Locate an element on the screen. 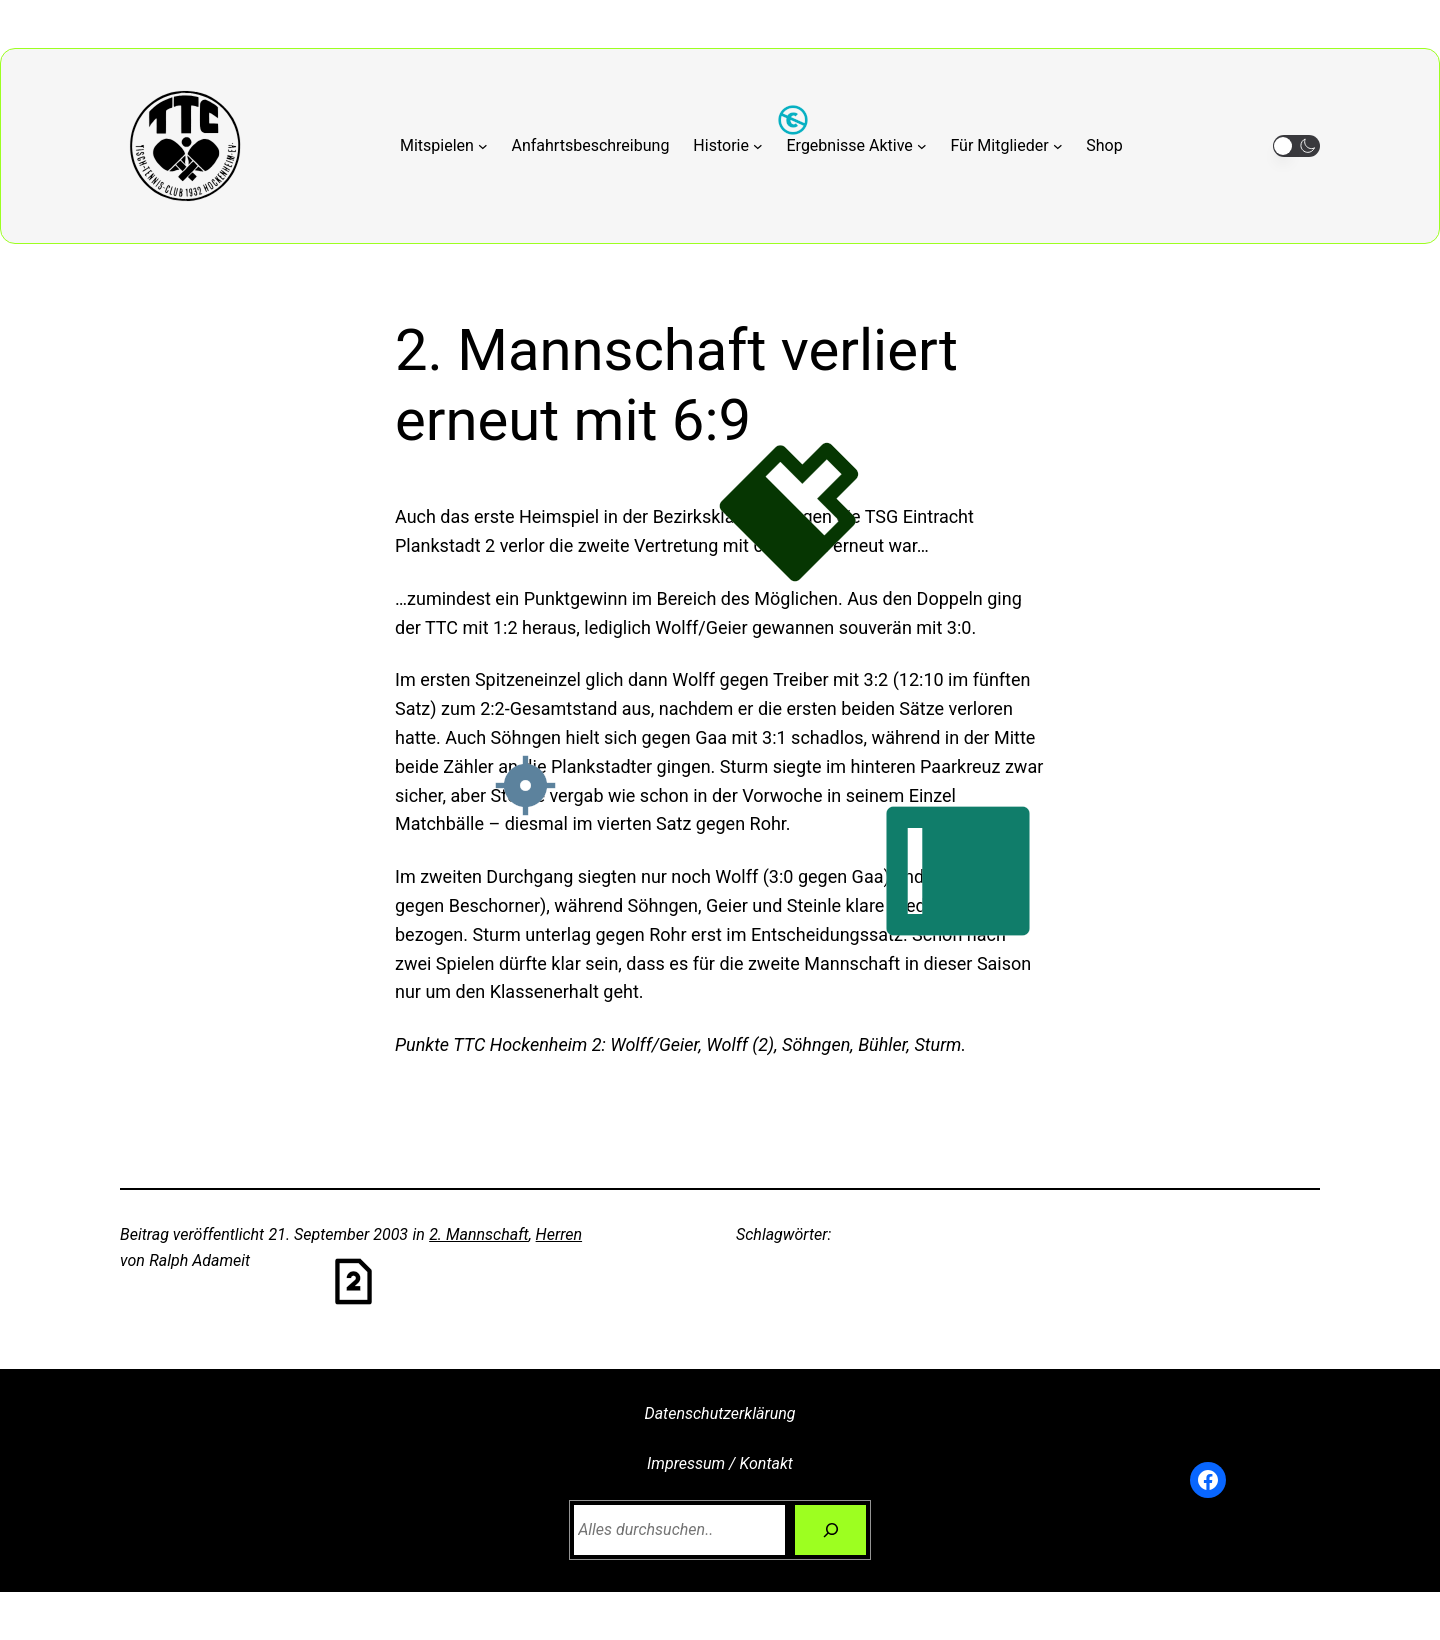 This screenshot has width=1440, height=1640. indicates public domain content with no copyright restrictions is located at coordinates (793, 120).